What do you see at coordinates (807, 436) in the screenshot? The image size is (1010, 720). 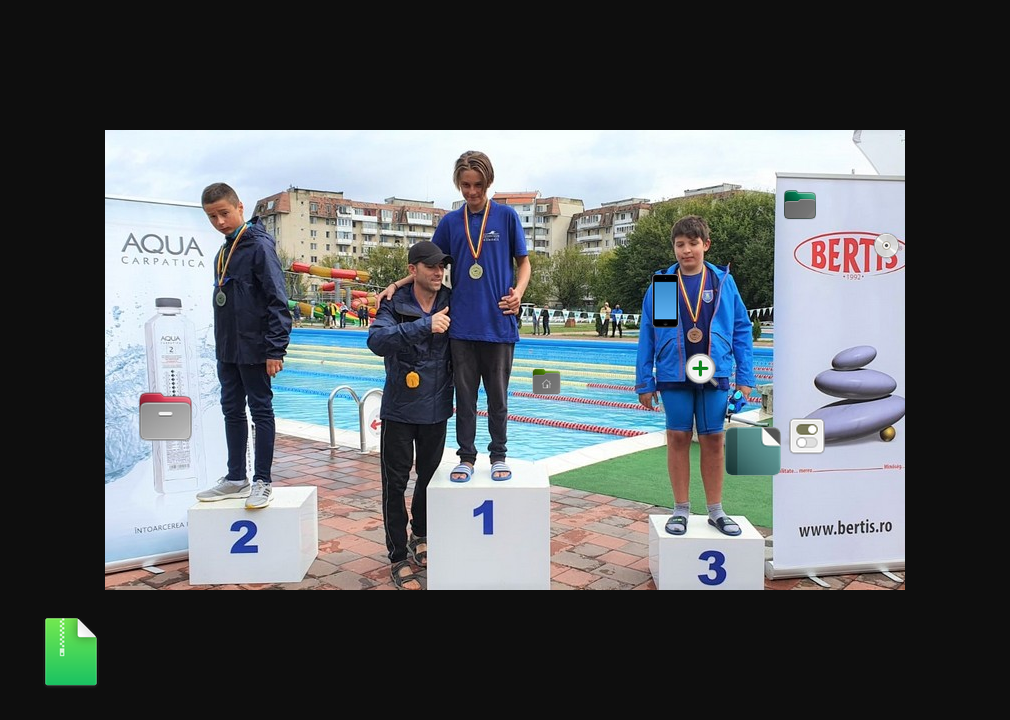 I see `open system settings or preferences` at bounding box center [807, 436].